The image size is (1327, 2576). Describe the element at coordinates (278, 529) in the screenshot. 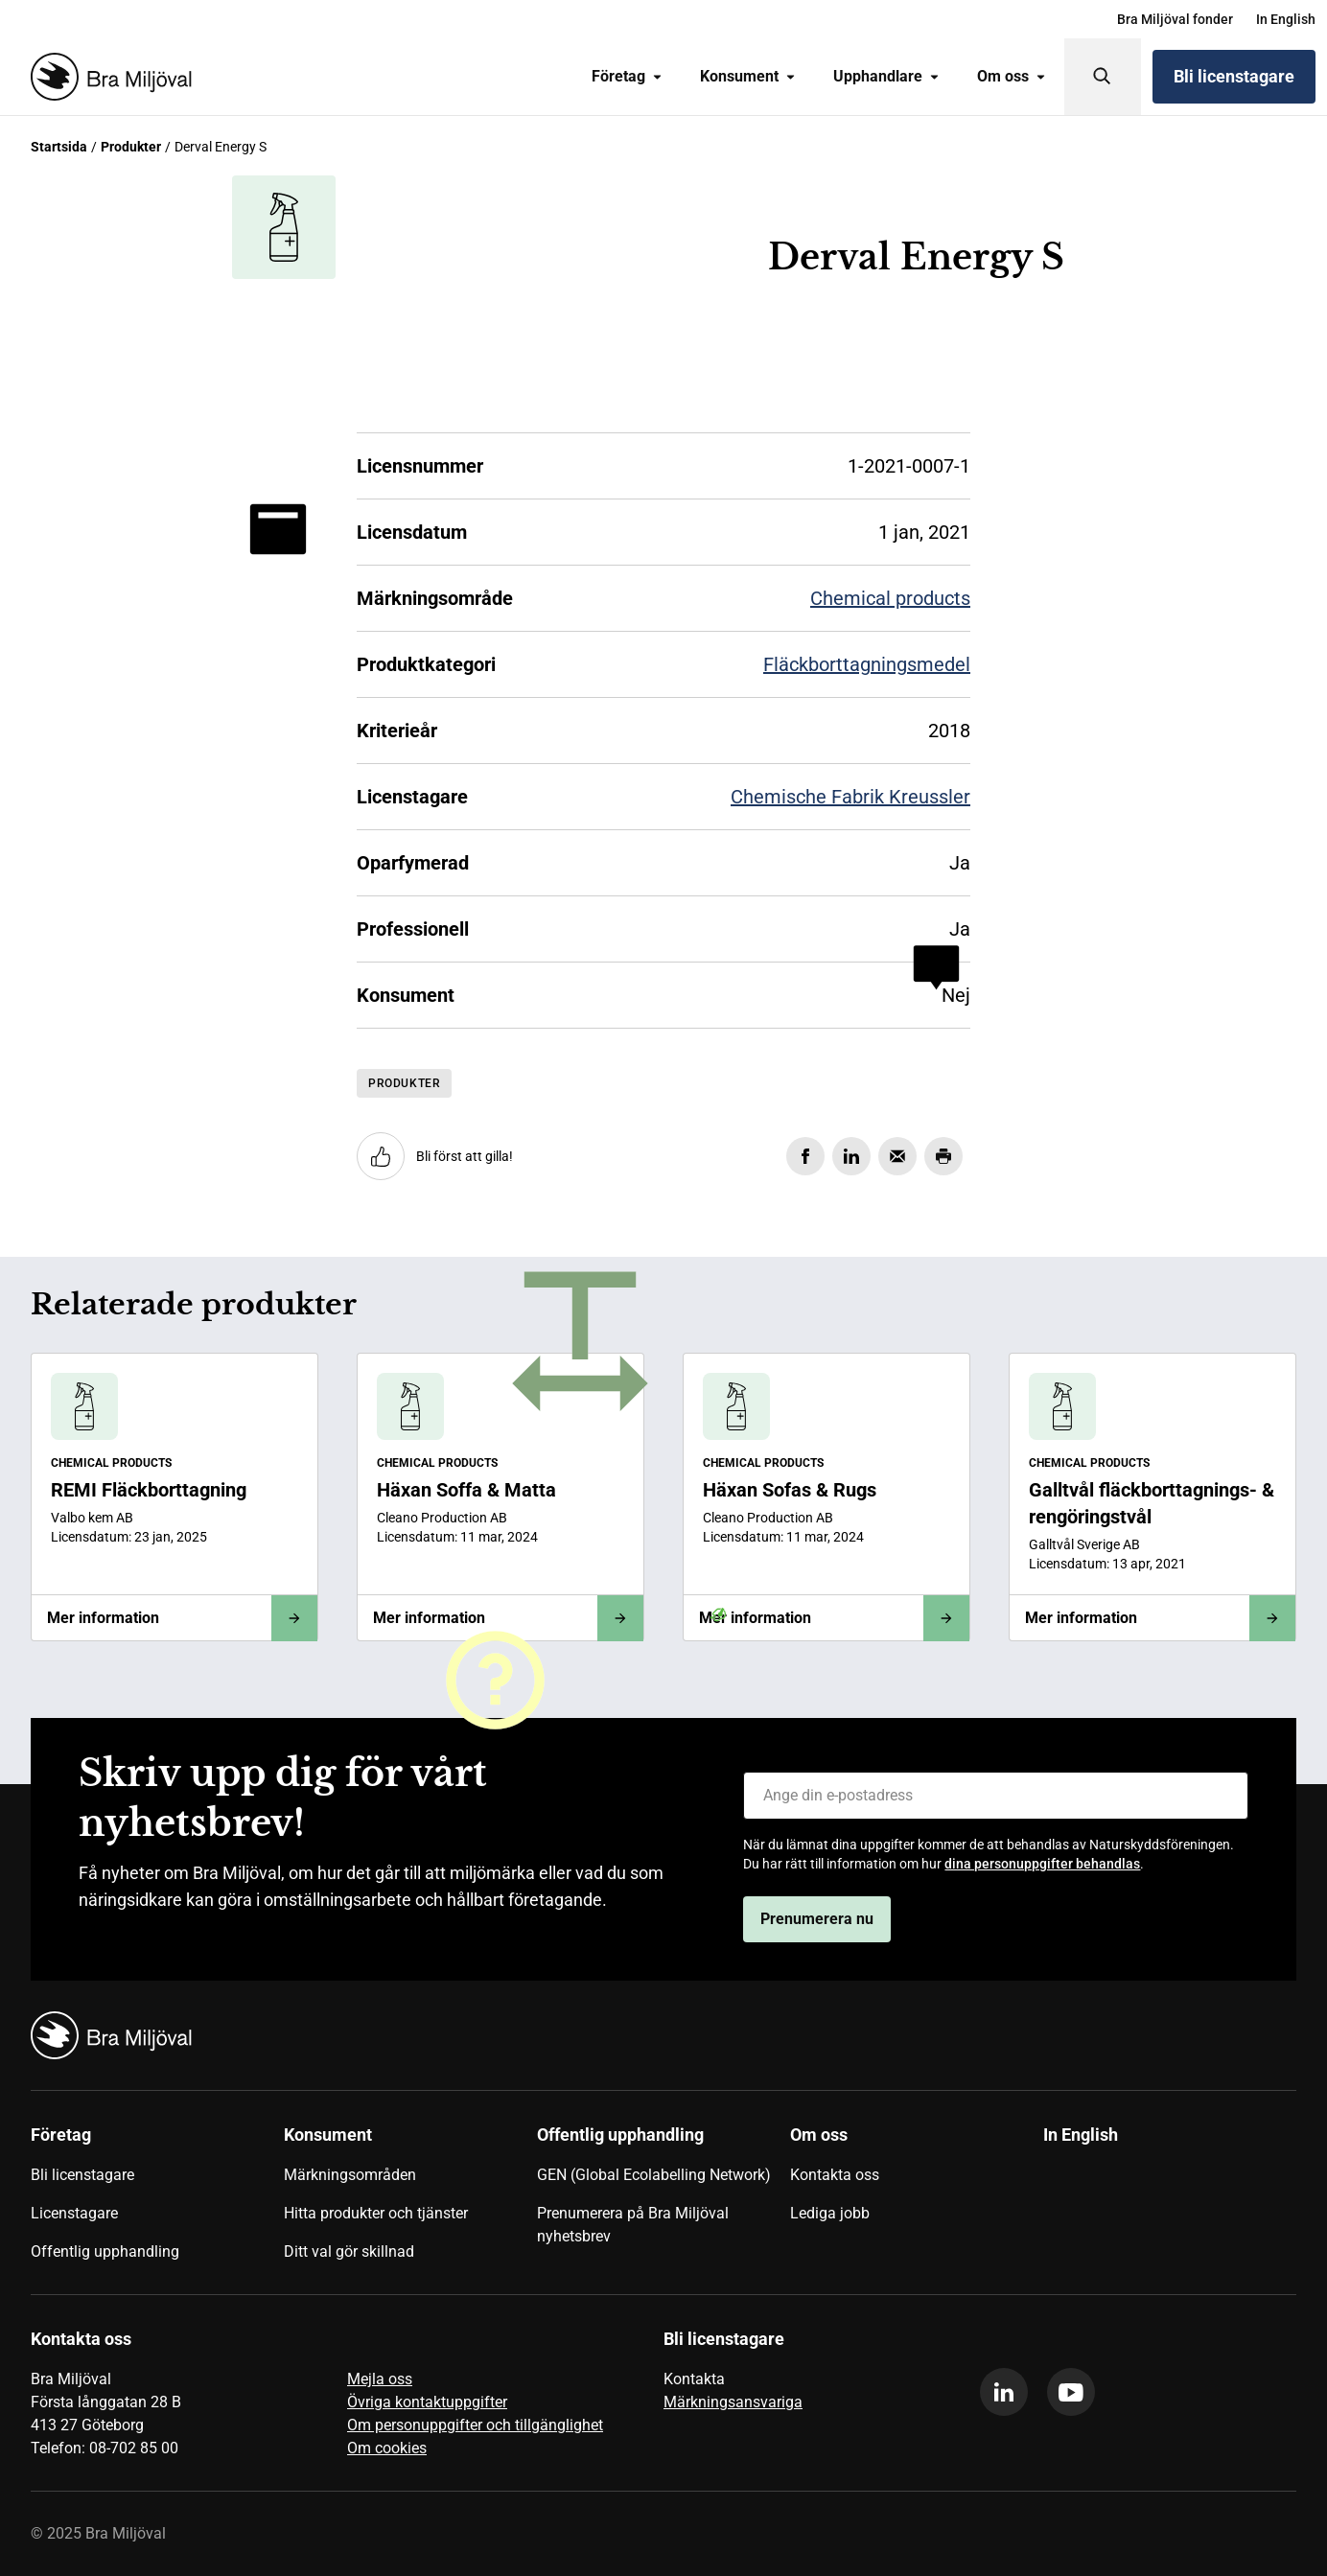

I see `switch to top panel layout` at that location.